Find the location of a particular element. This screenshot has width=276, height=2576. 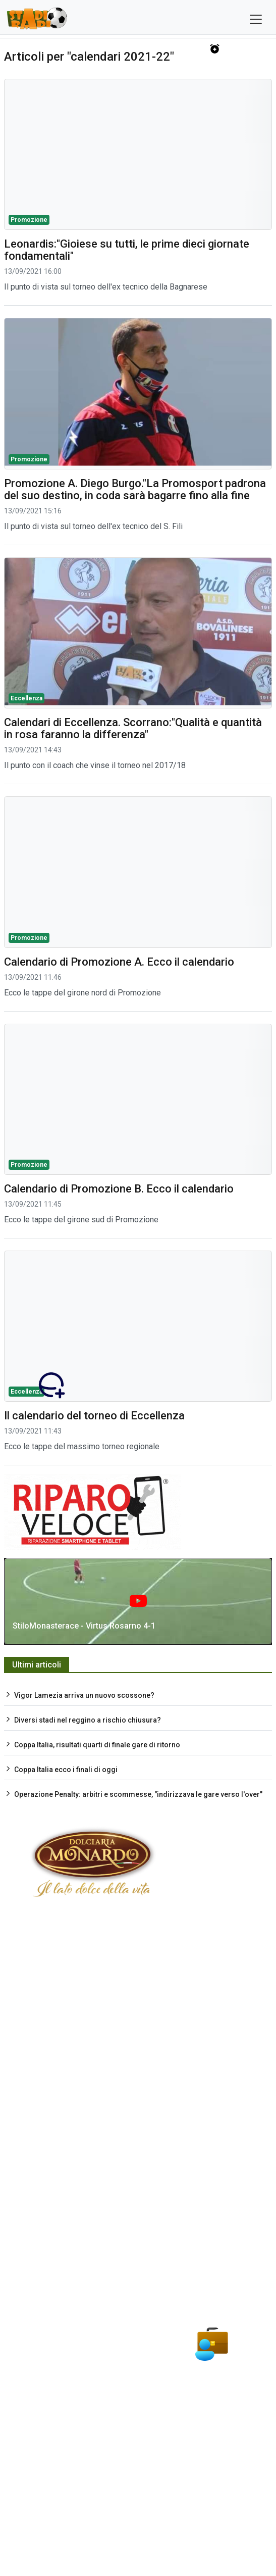

access your work profile or business account is located at coordinates (212, 2343).